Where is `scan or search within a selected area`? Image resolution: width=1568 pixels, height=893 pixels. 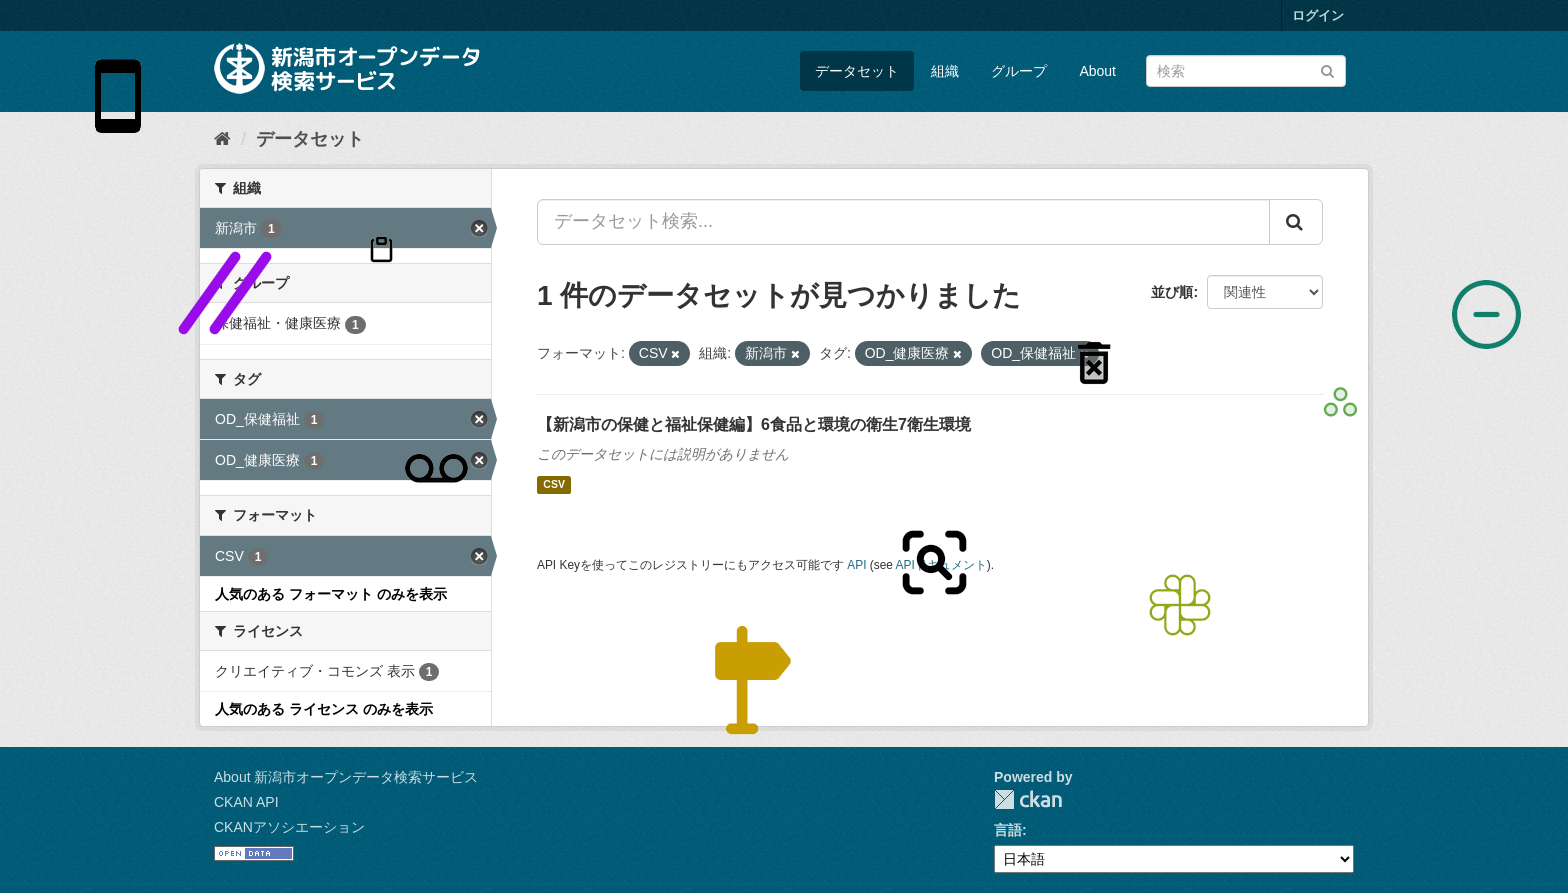
scan or search within a selected area is located at coordinates (934, 562).